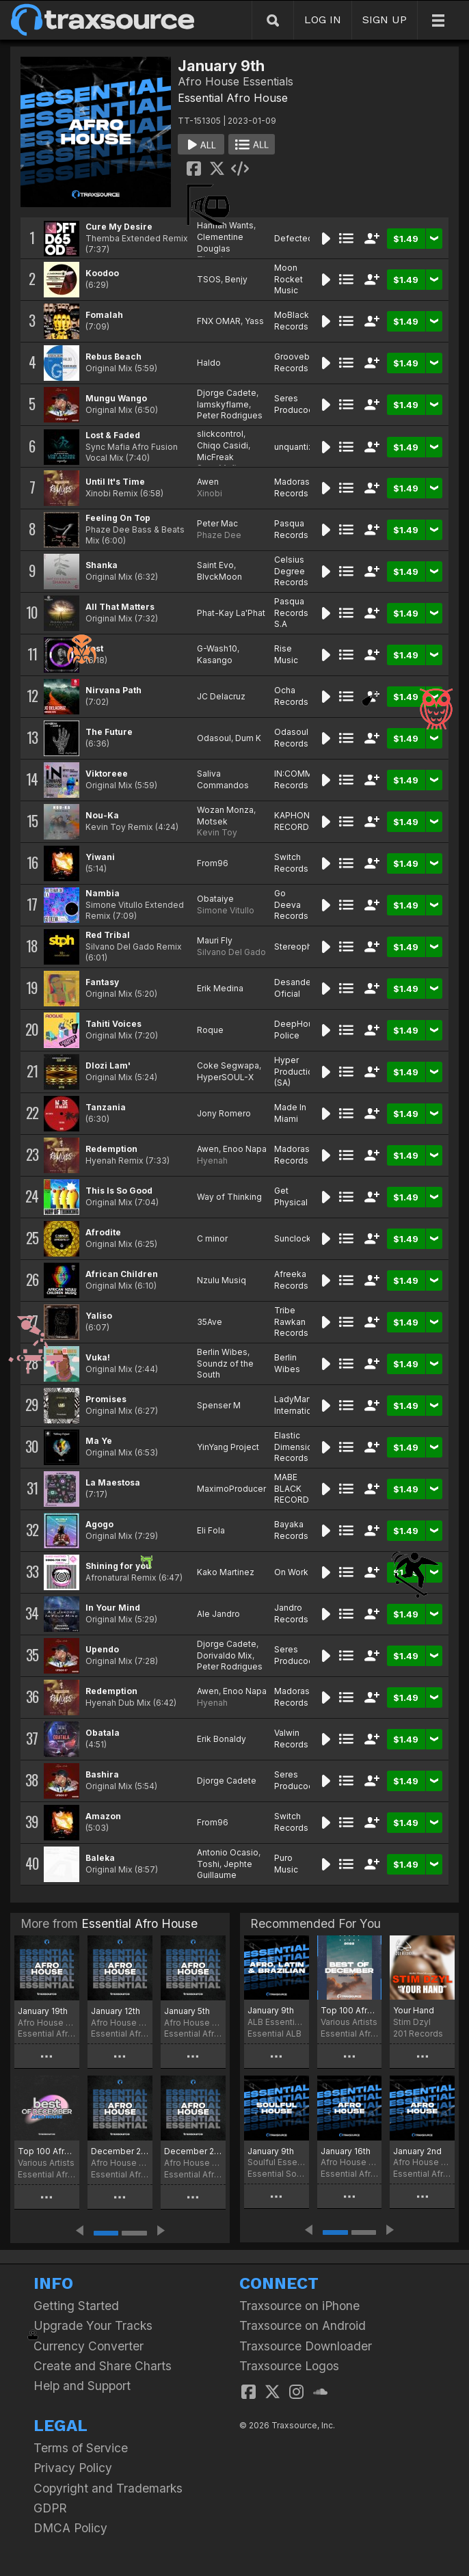 The image size is (469, 2576). I want to click on access skateboarding games or activities, so click(416, 1575).